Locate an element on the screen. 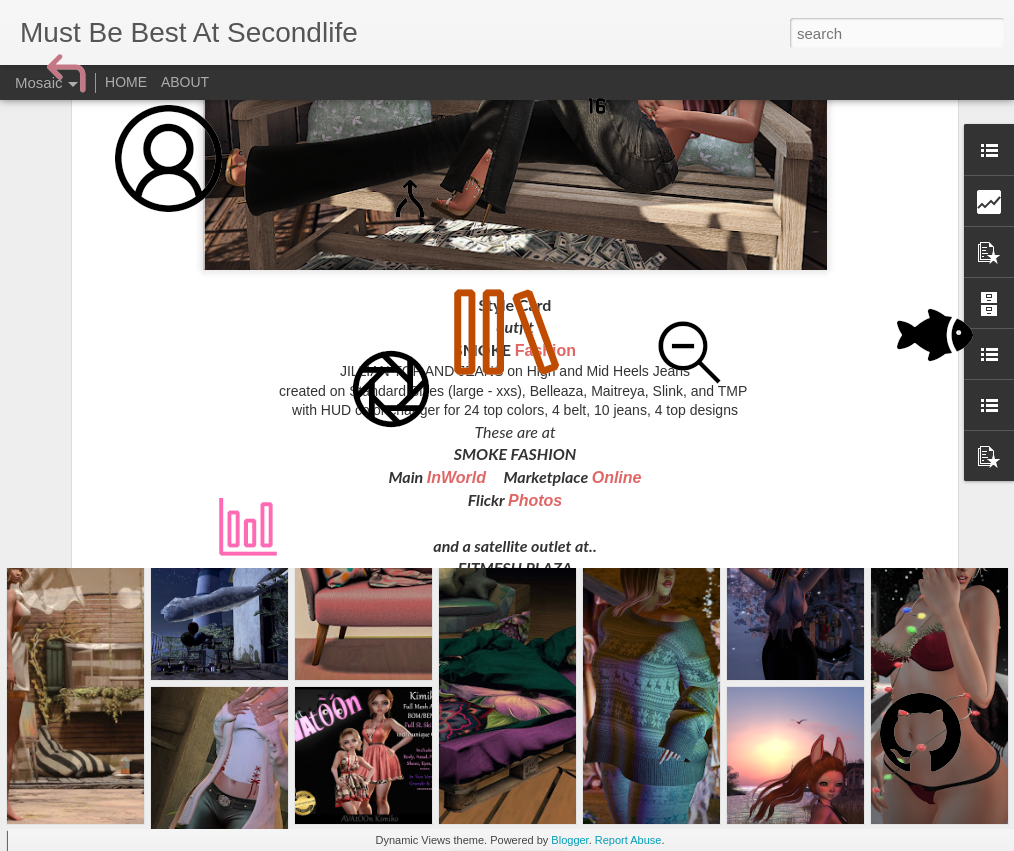 This screenshot has height=851, width=1014. go back to previous screen is located at coordinates (67, 74).